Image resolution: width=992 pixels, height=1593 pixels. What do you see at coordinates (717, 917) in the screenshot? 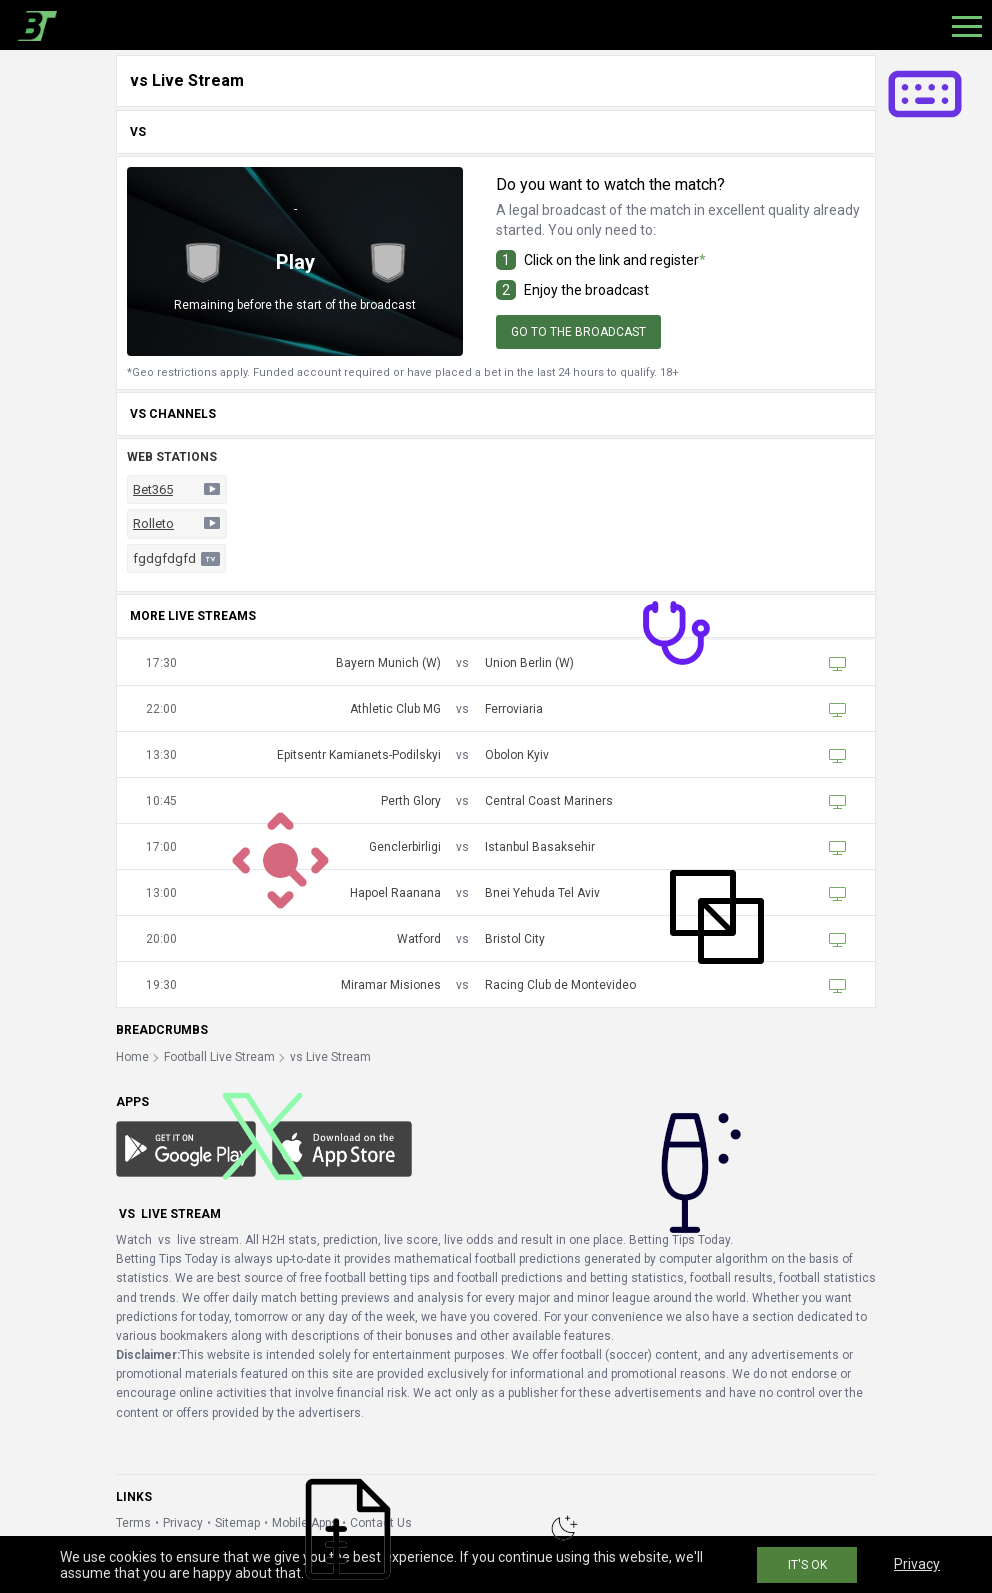
I see `merge or intersect selected layers` at bounding box center [717, 917].